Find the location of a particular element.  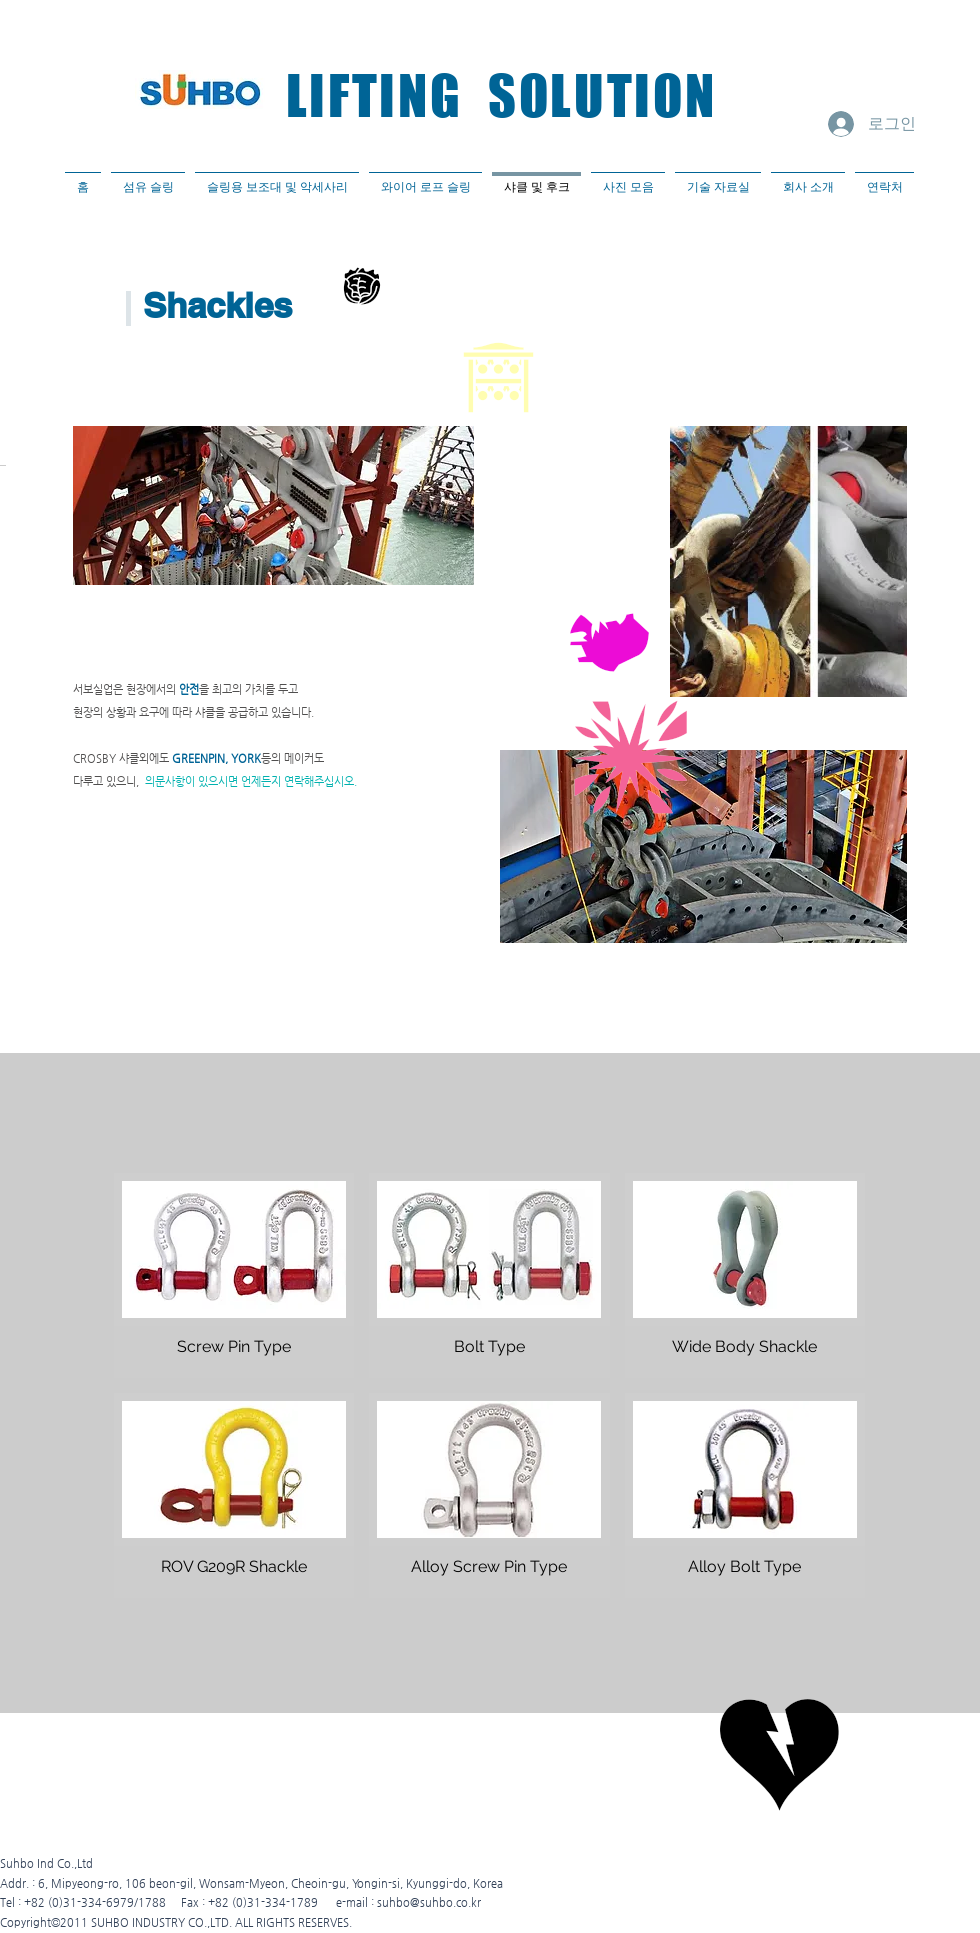

cabbage vegetable item in a farming or cooking game is located at coordinates (362, 286).